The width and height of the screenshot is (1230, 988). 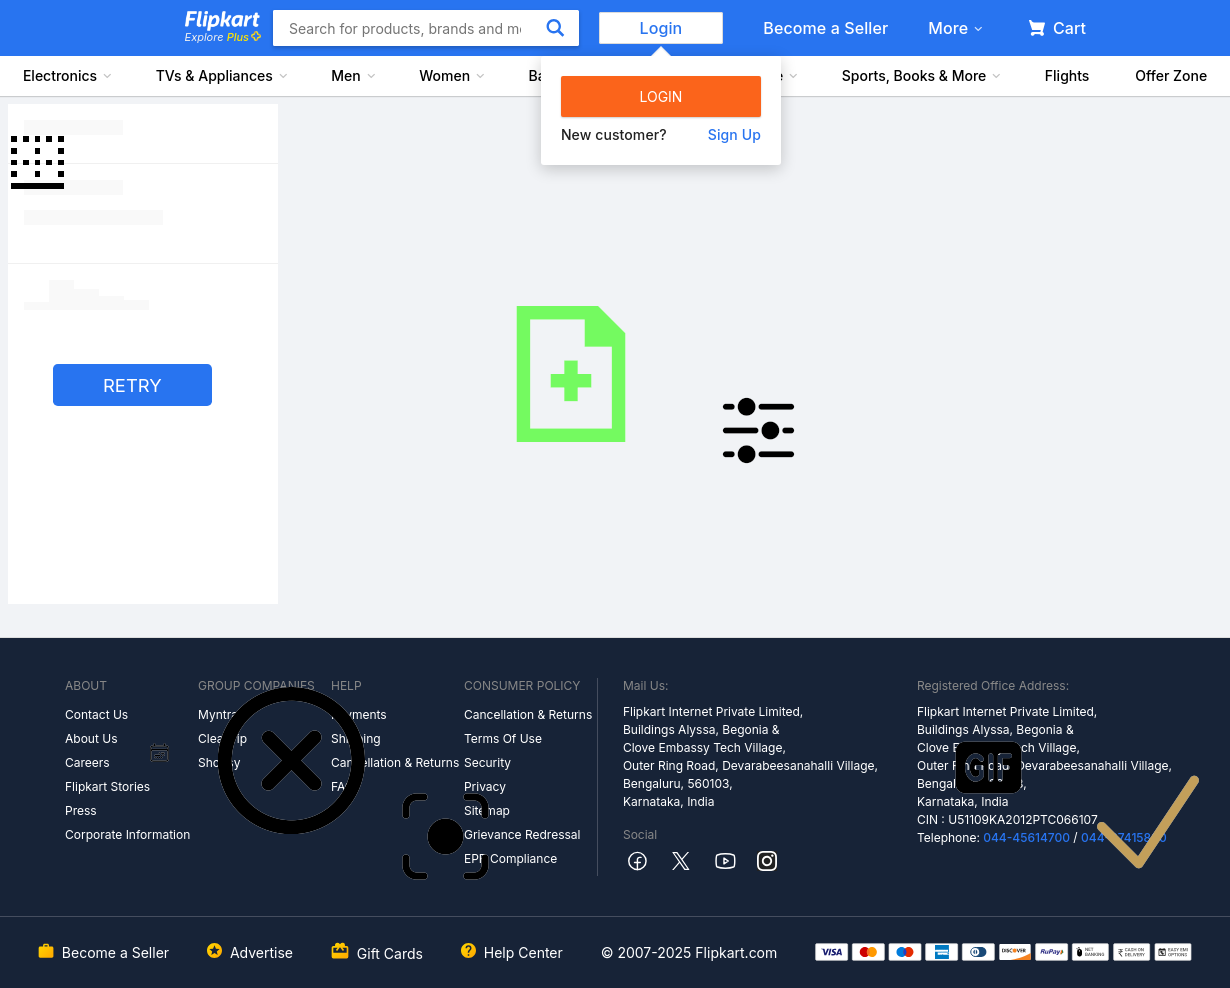 I want to click on apply border to bottom edge of cell or table, so click(x=37, y=162).